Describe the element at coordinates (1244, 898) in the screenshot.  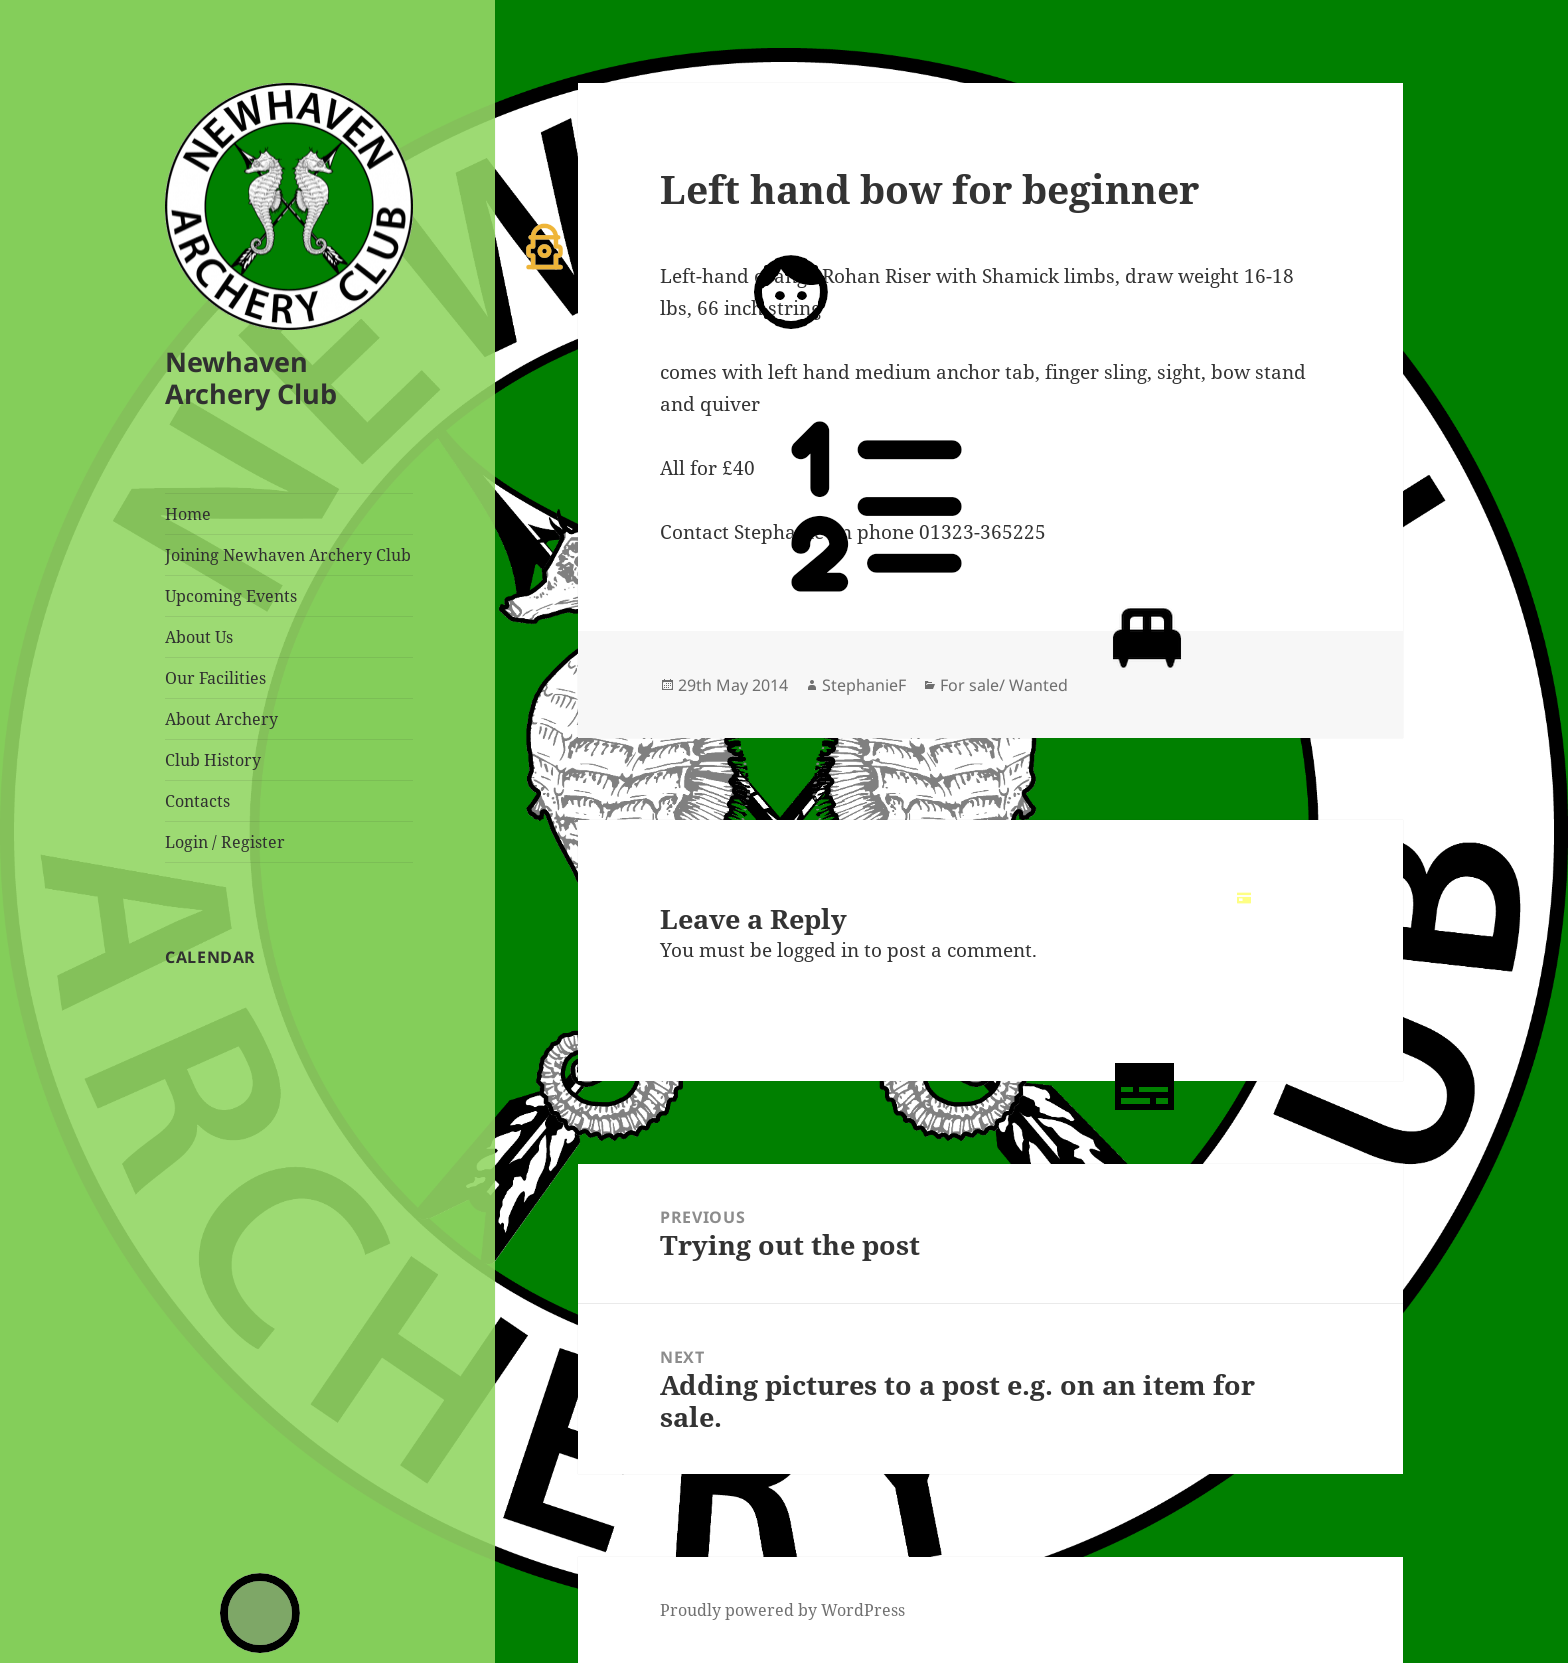
I see `manage payment methods` at that location.